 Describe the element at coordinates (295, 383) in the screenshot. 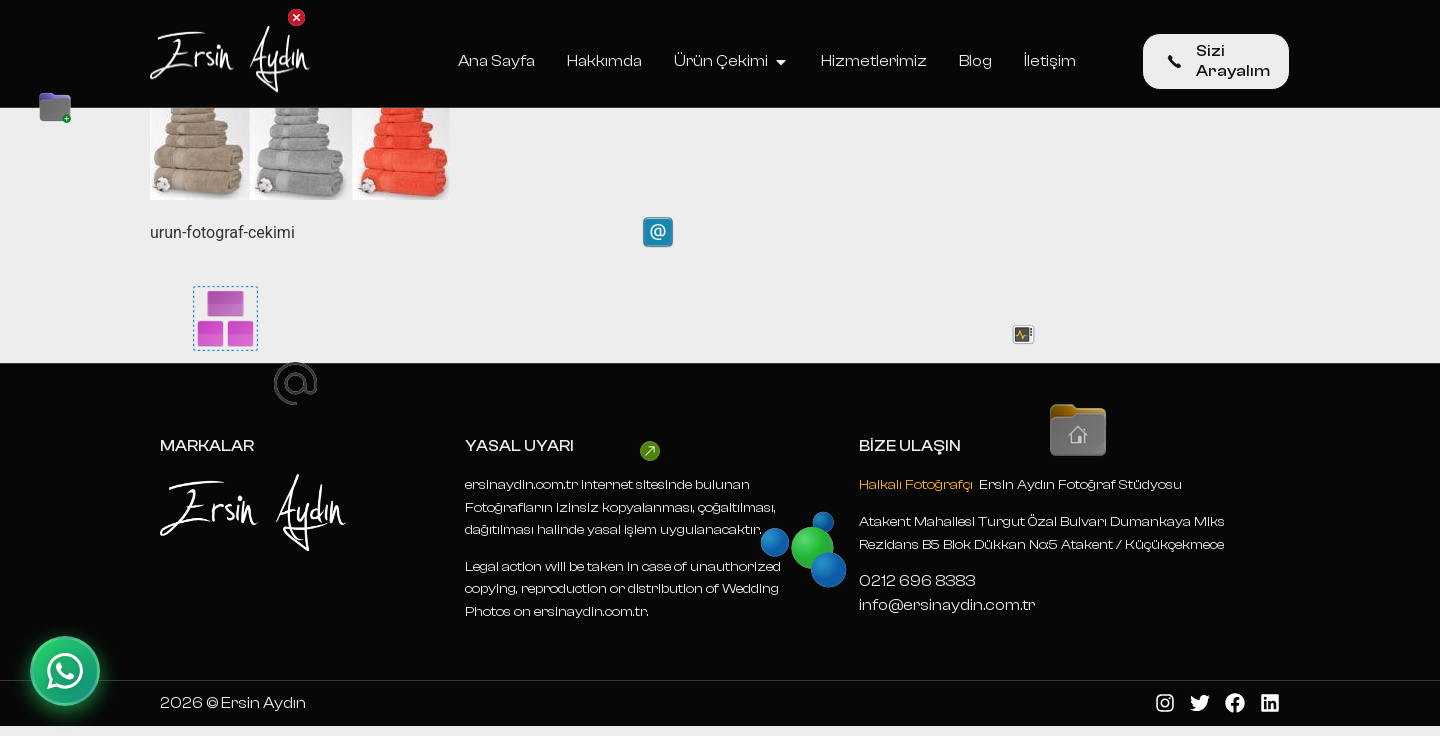

I see `manage linked online accounts` at that location.